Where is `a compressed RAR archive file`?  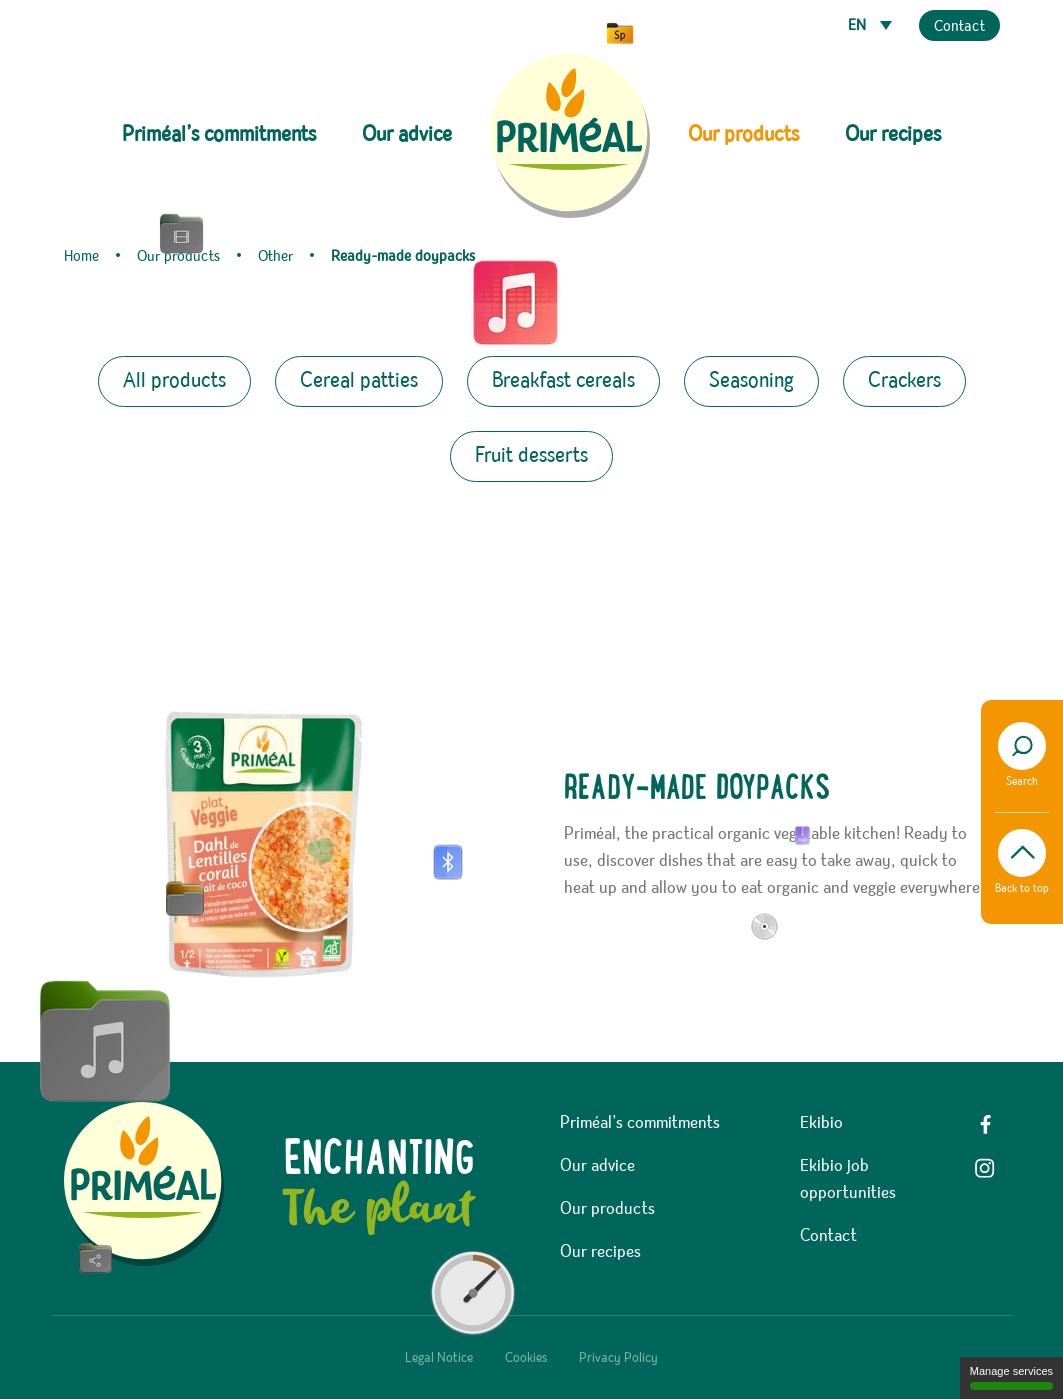 a compressed RAR archive file is located at coordinates (802, 835).